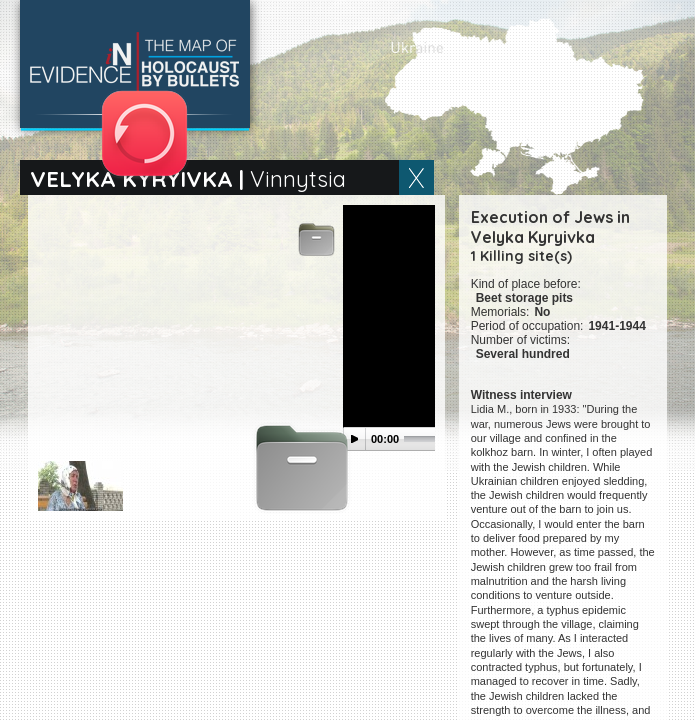  What do you see at coordinates (144, 133) in the screenshot?
I see `open timeshift backup and restore utility` at bounding box center [144, 133].